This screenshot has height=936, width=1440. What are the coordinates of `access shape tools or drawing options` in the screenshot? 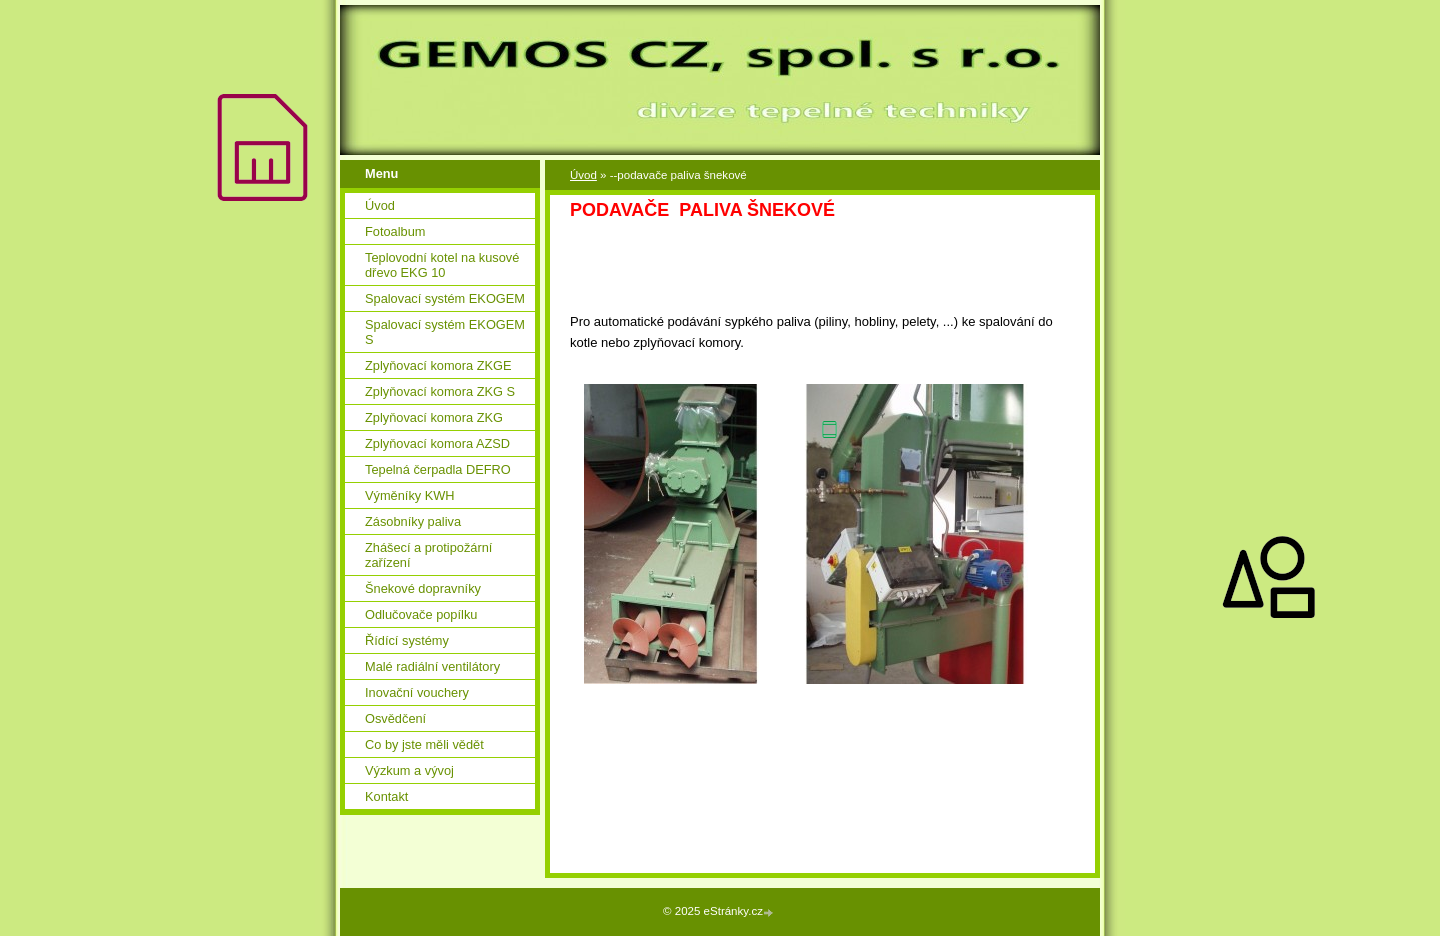 It's located at (1270, 580).